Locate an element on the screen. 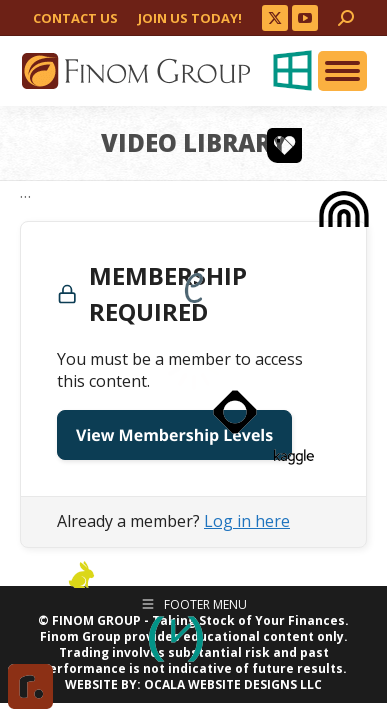  open calibre-web ebook management app is located at coordinates (194, 288).